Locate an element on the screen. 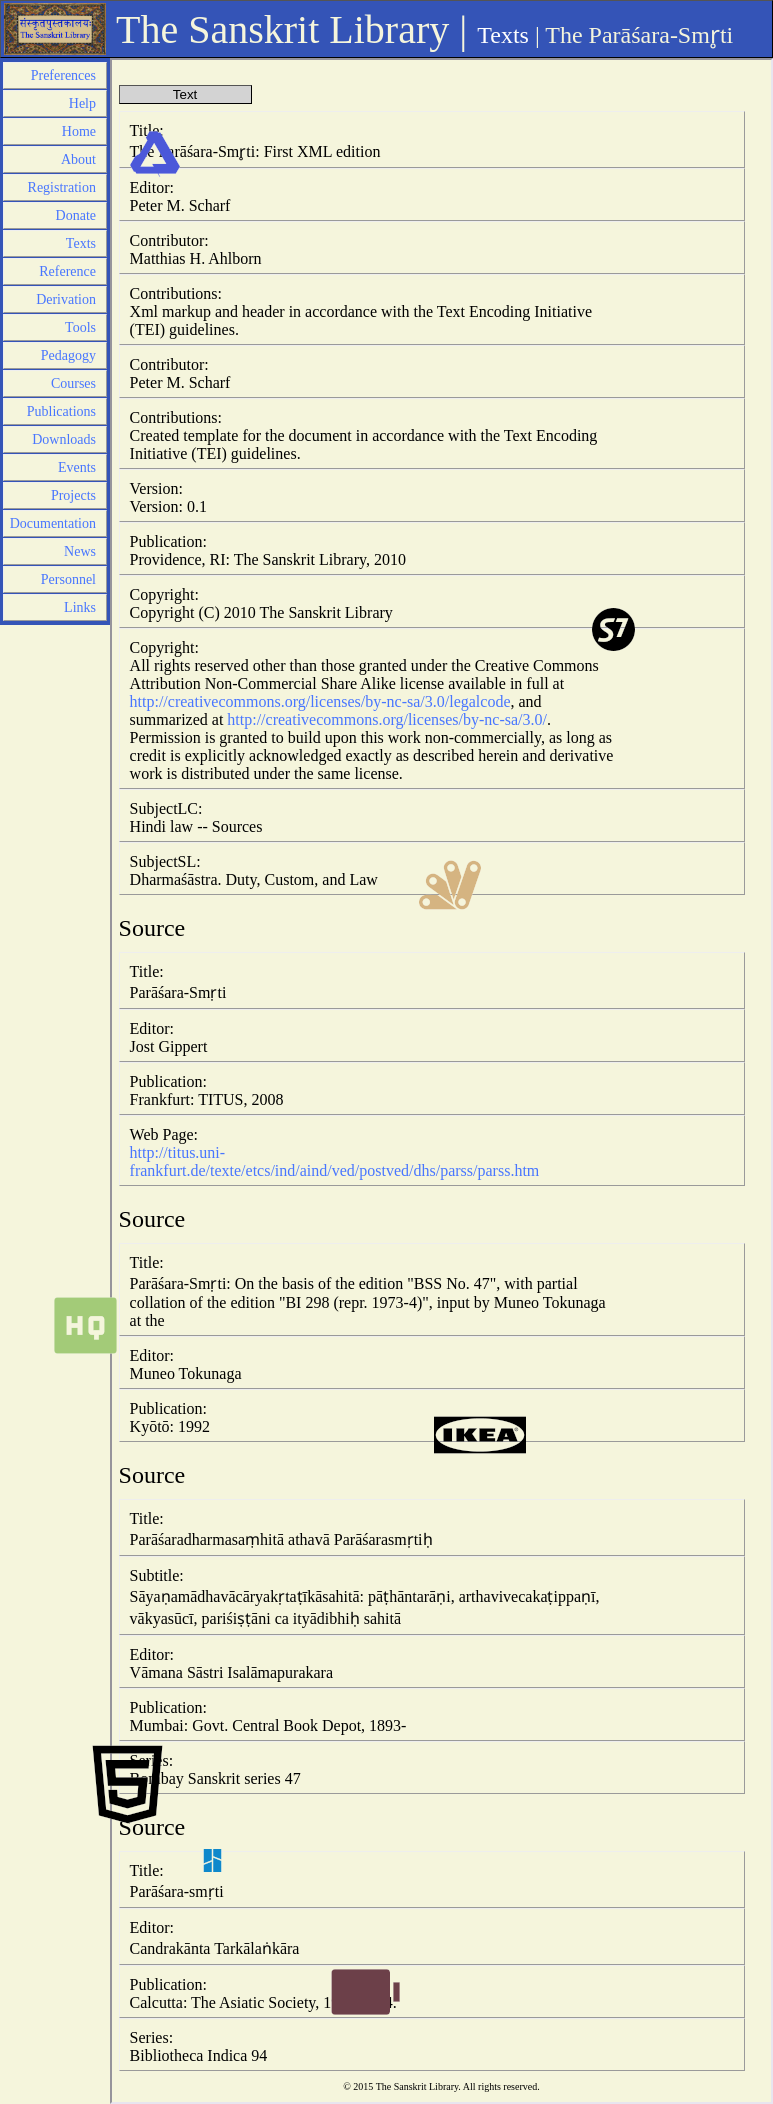  indicates current battery level is located at coordinates (364, 1992).